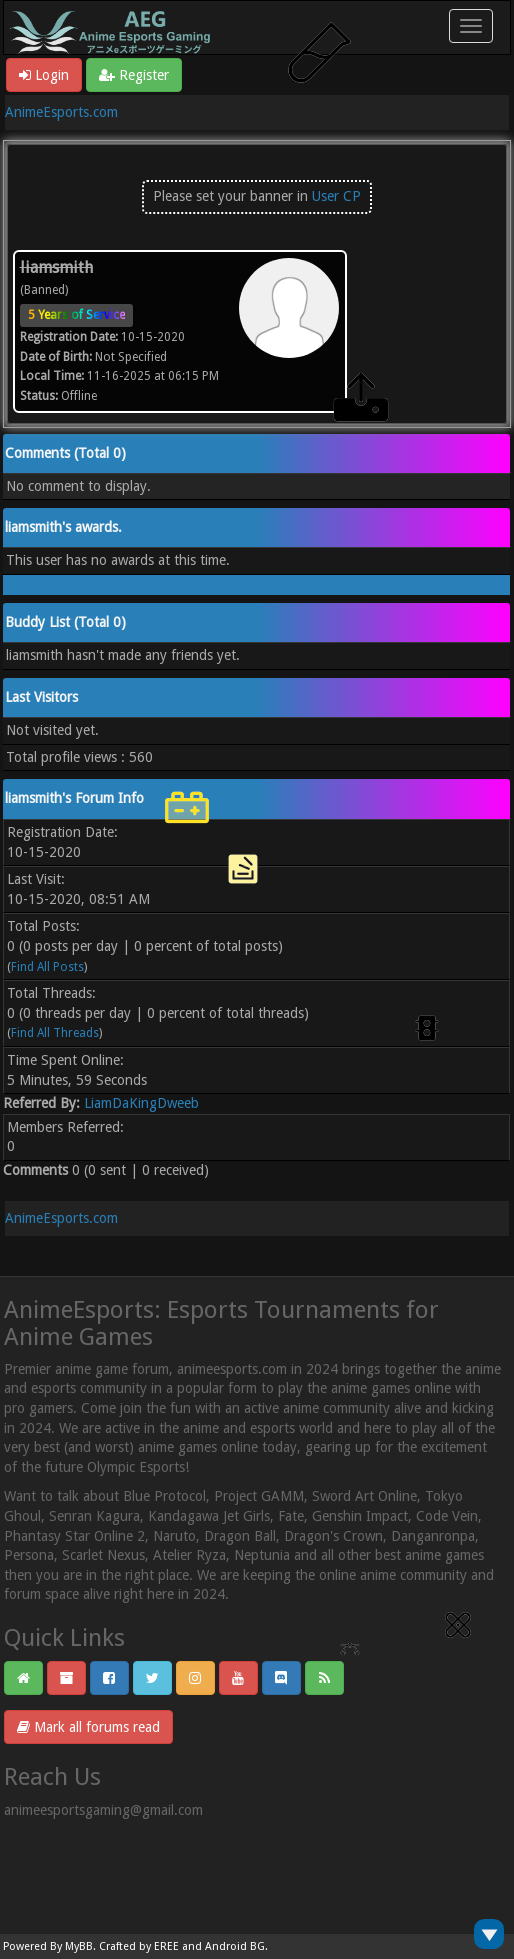  Describe the element at coordinates (427, 1028) in the screenshot. I see `view traffic conditions` at that location.